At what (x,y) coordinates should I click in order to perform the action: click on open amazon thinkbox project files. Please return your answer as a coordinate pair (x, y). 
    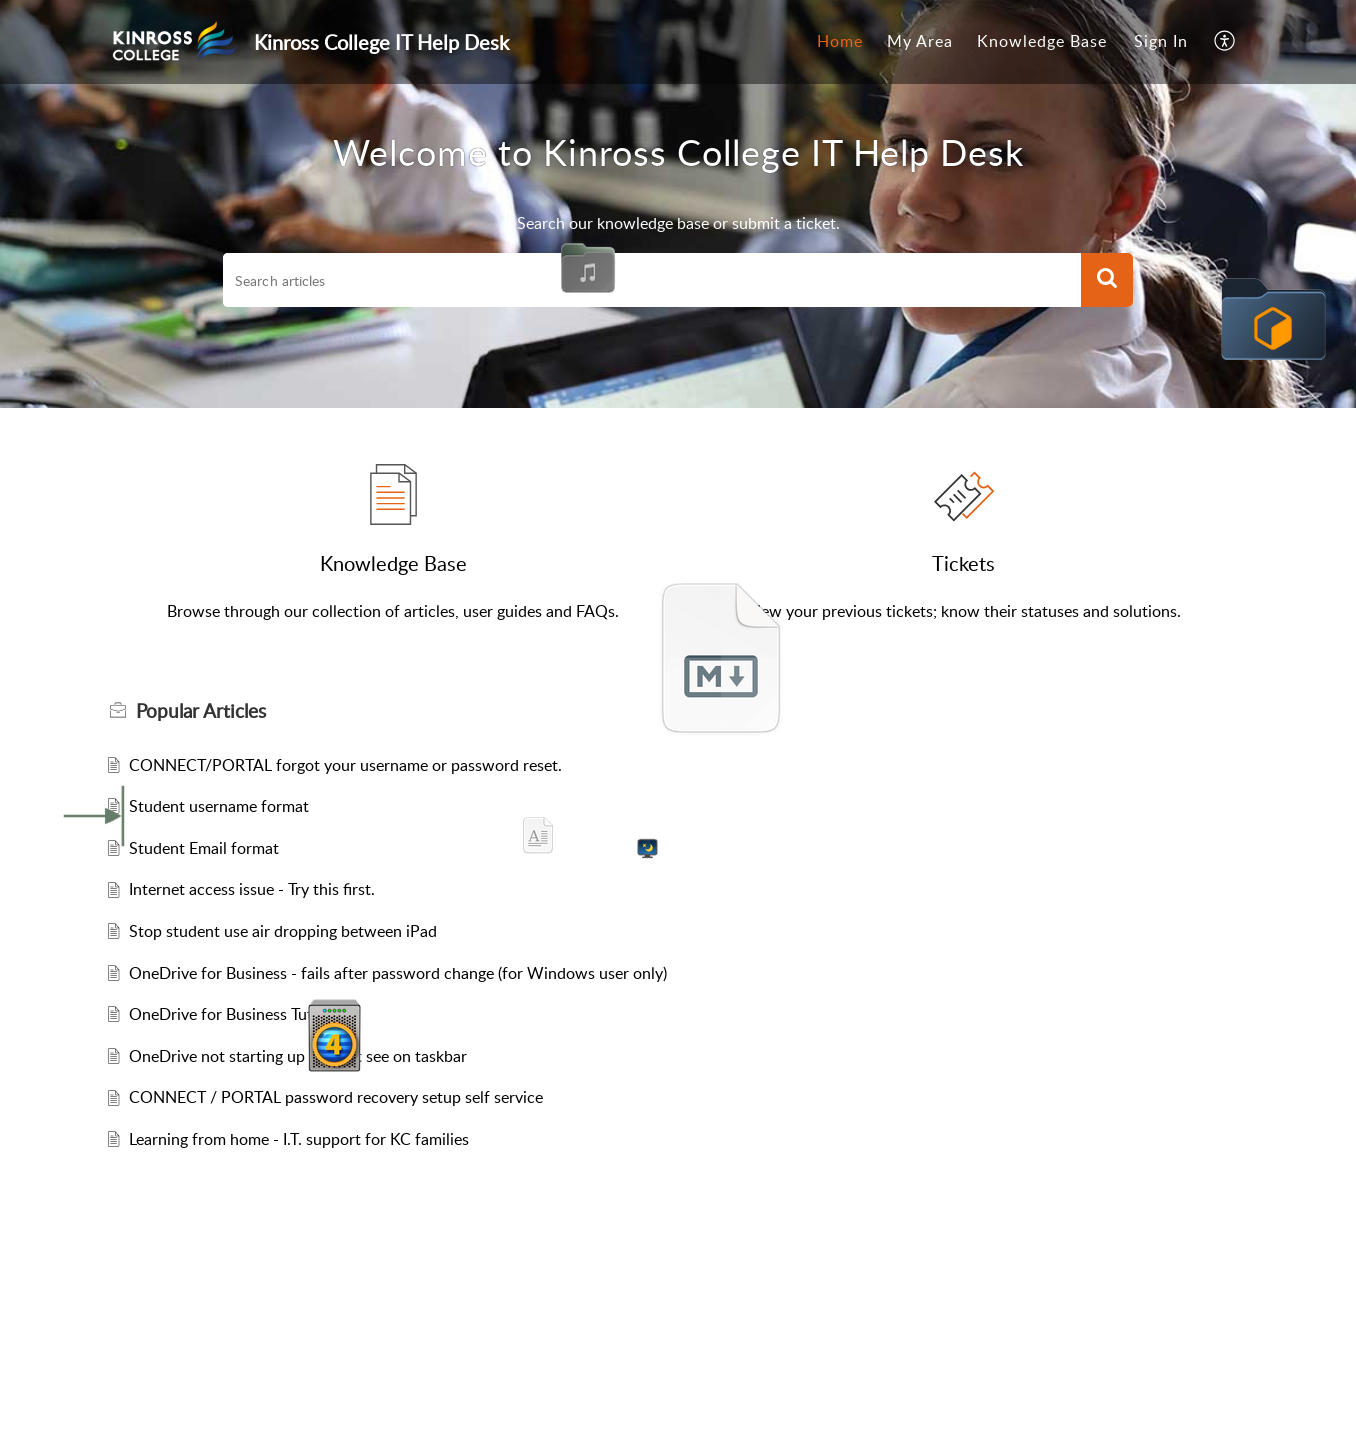
    Looking at the image, I should click on (1273, 322).